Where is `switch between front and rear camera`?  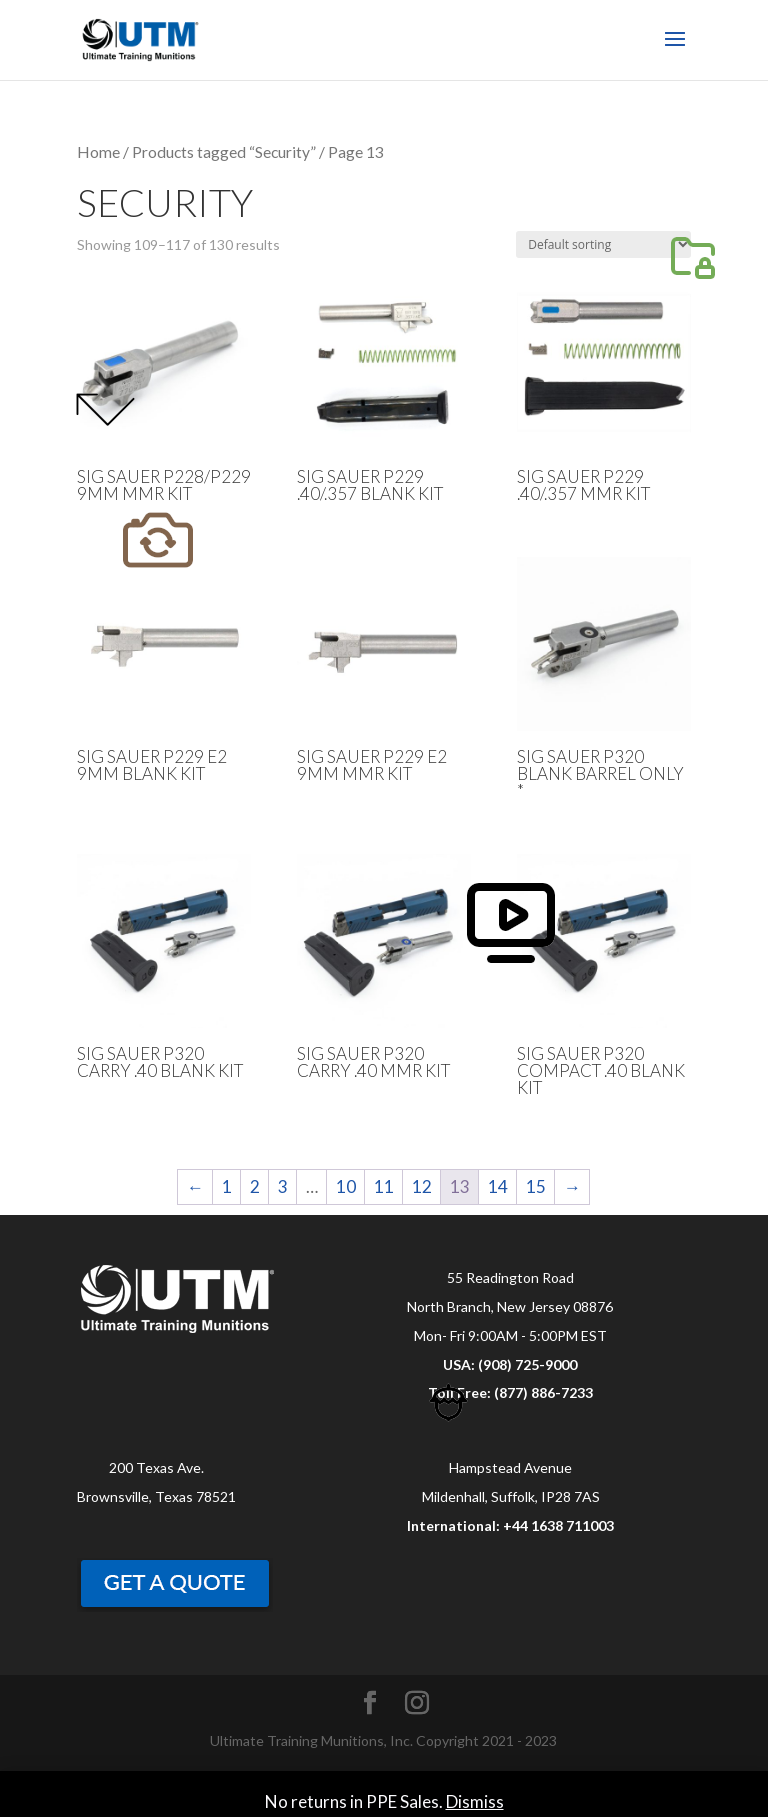 switch between front and rear camera is located at coordinates (158, 540).